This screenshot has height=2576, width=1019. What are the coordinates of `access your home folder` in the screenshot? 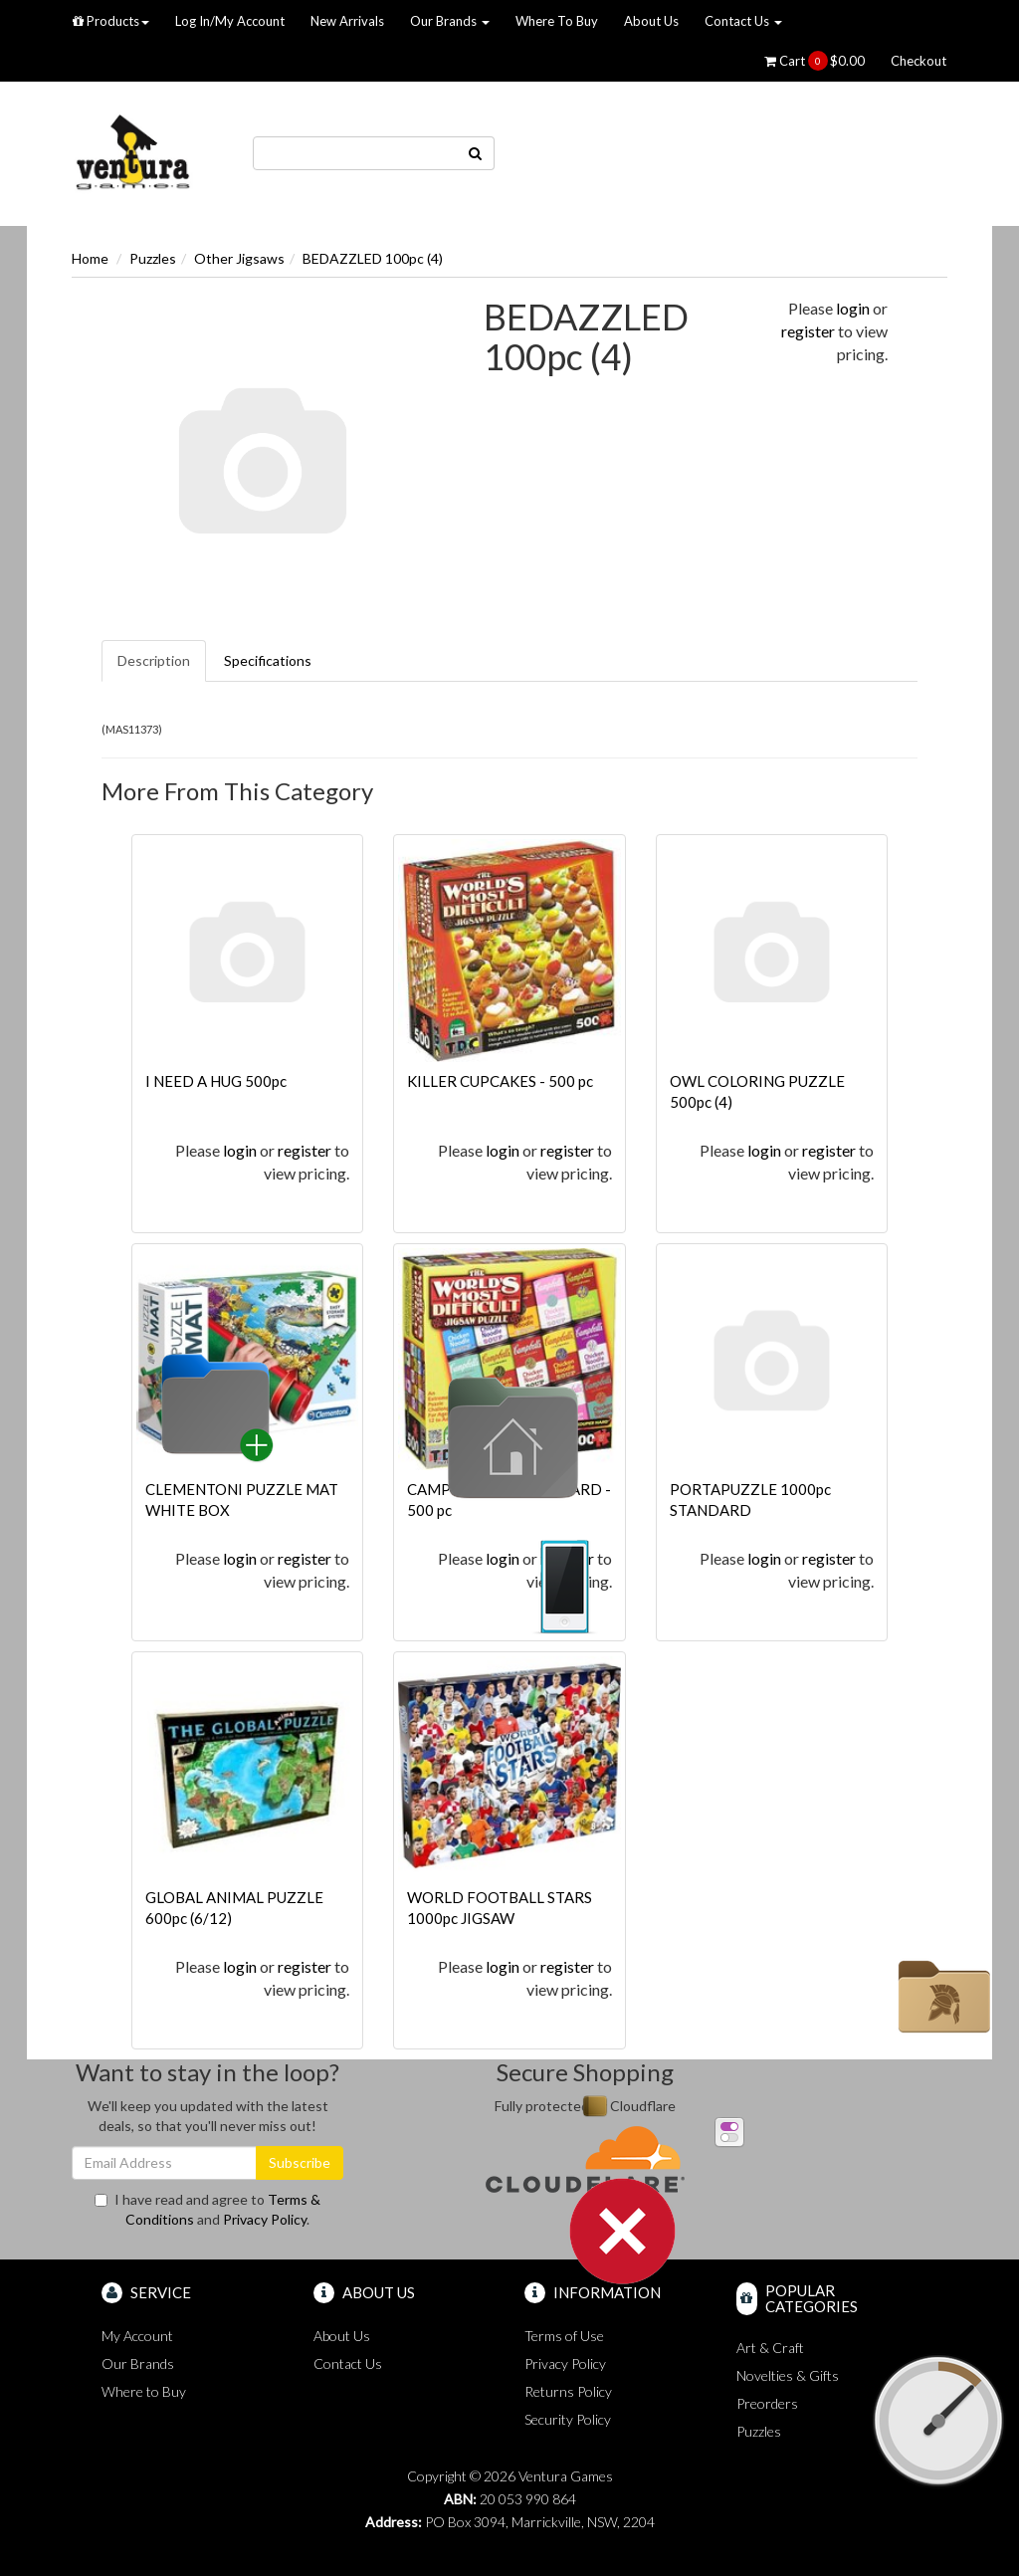 It's located at (512, 1437).